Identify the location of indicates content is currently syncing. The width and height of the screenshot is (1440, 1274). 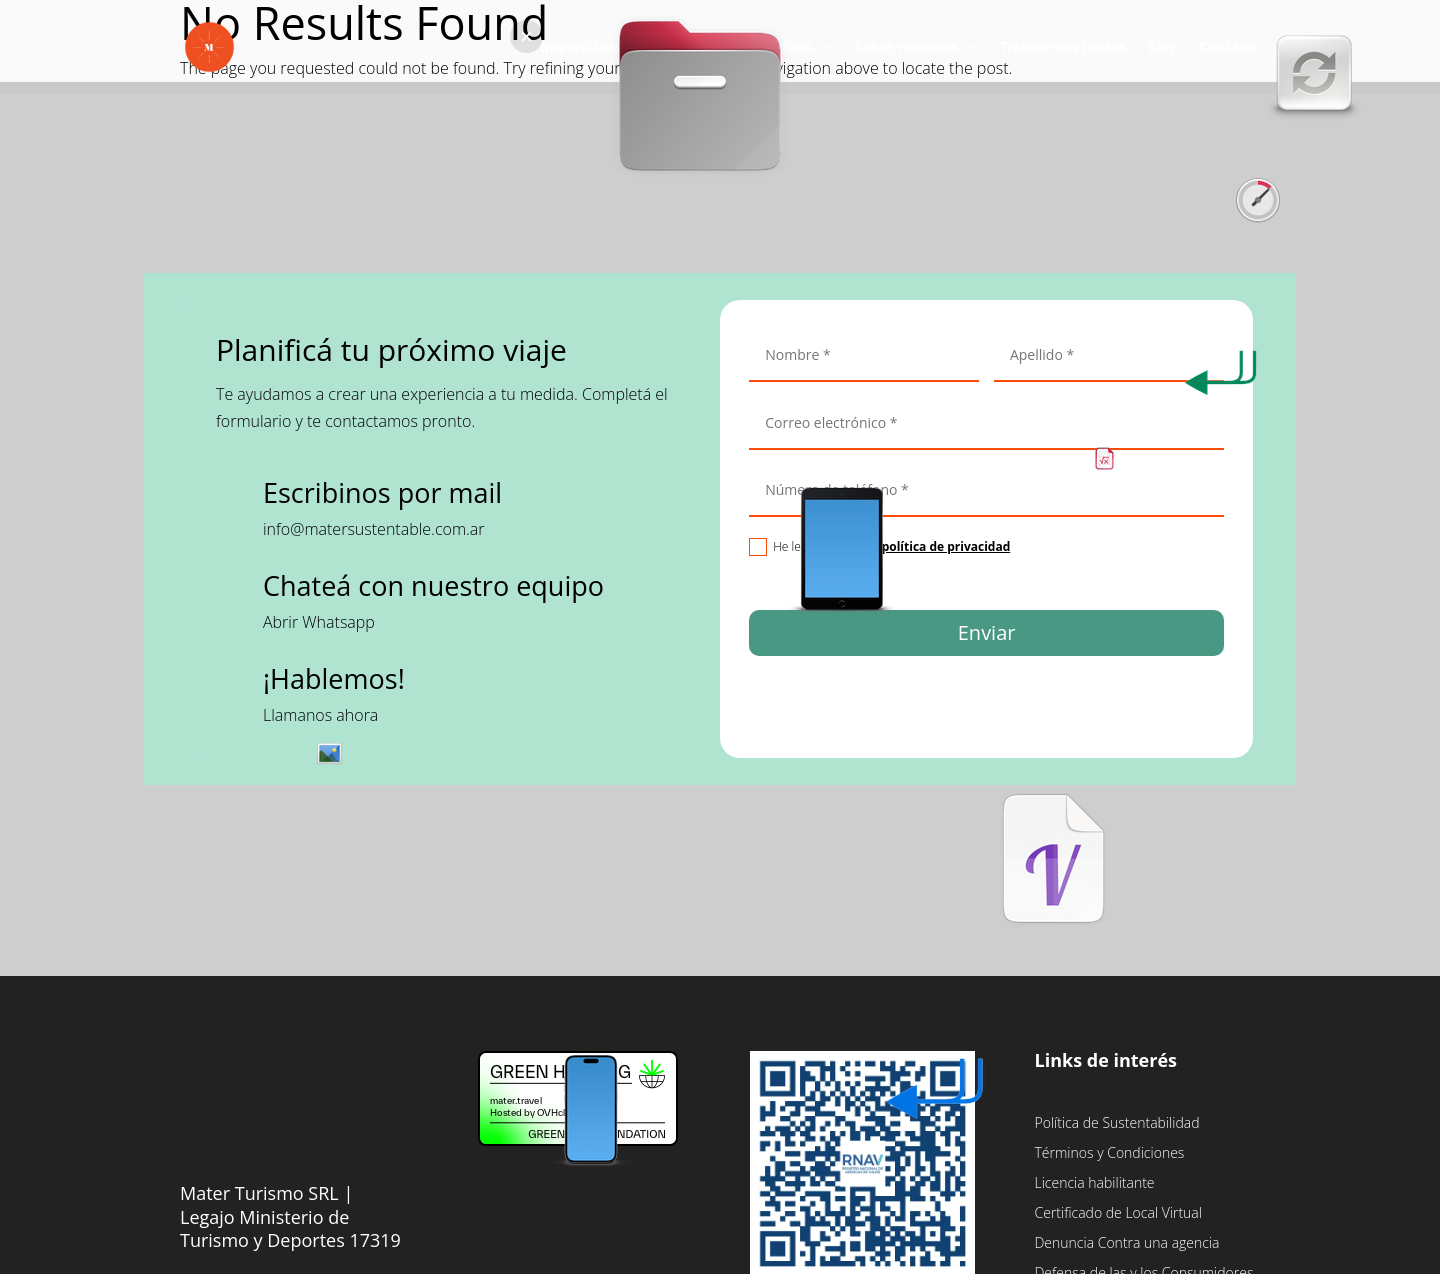
(1315, 77).